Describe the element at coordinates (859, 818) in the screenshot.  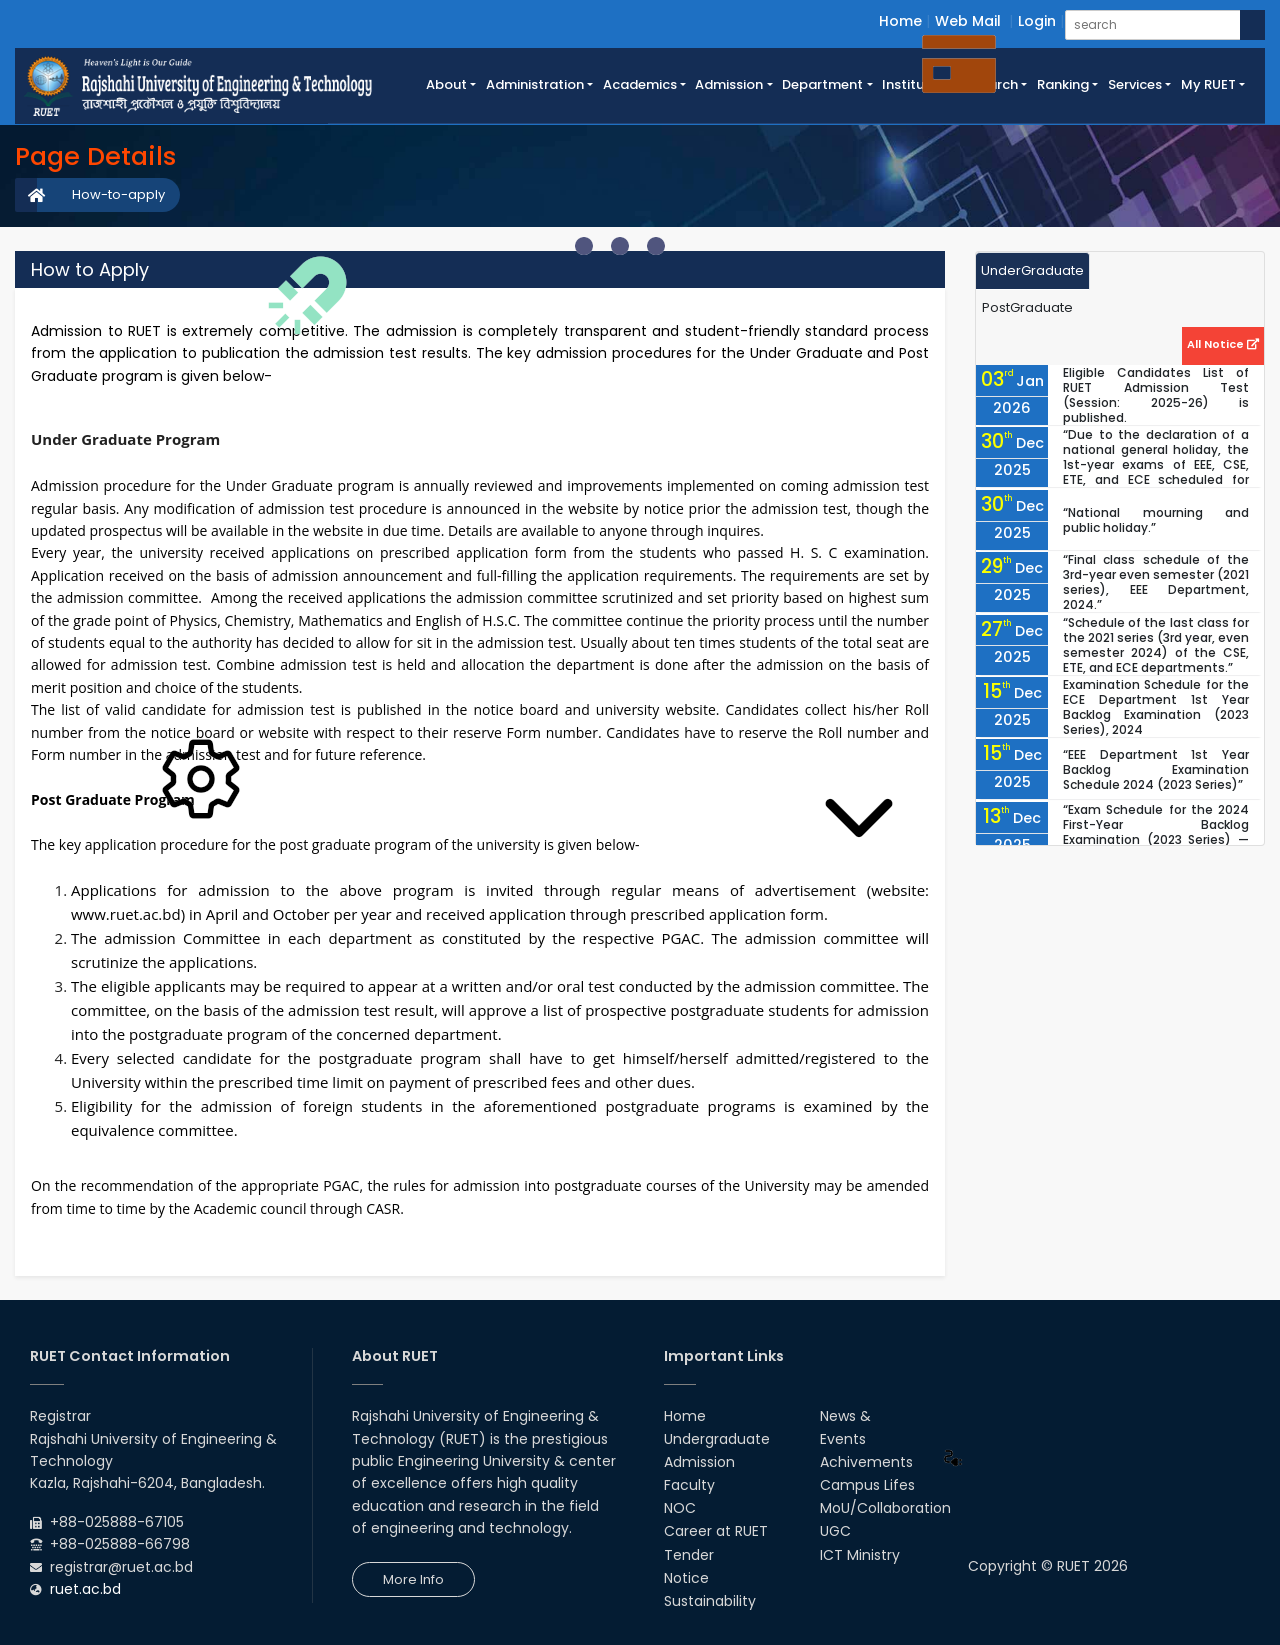
I see `expand a dropdown menu or collapsed section` at that location.